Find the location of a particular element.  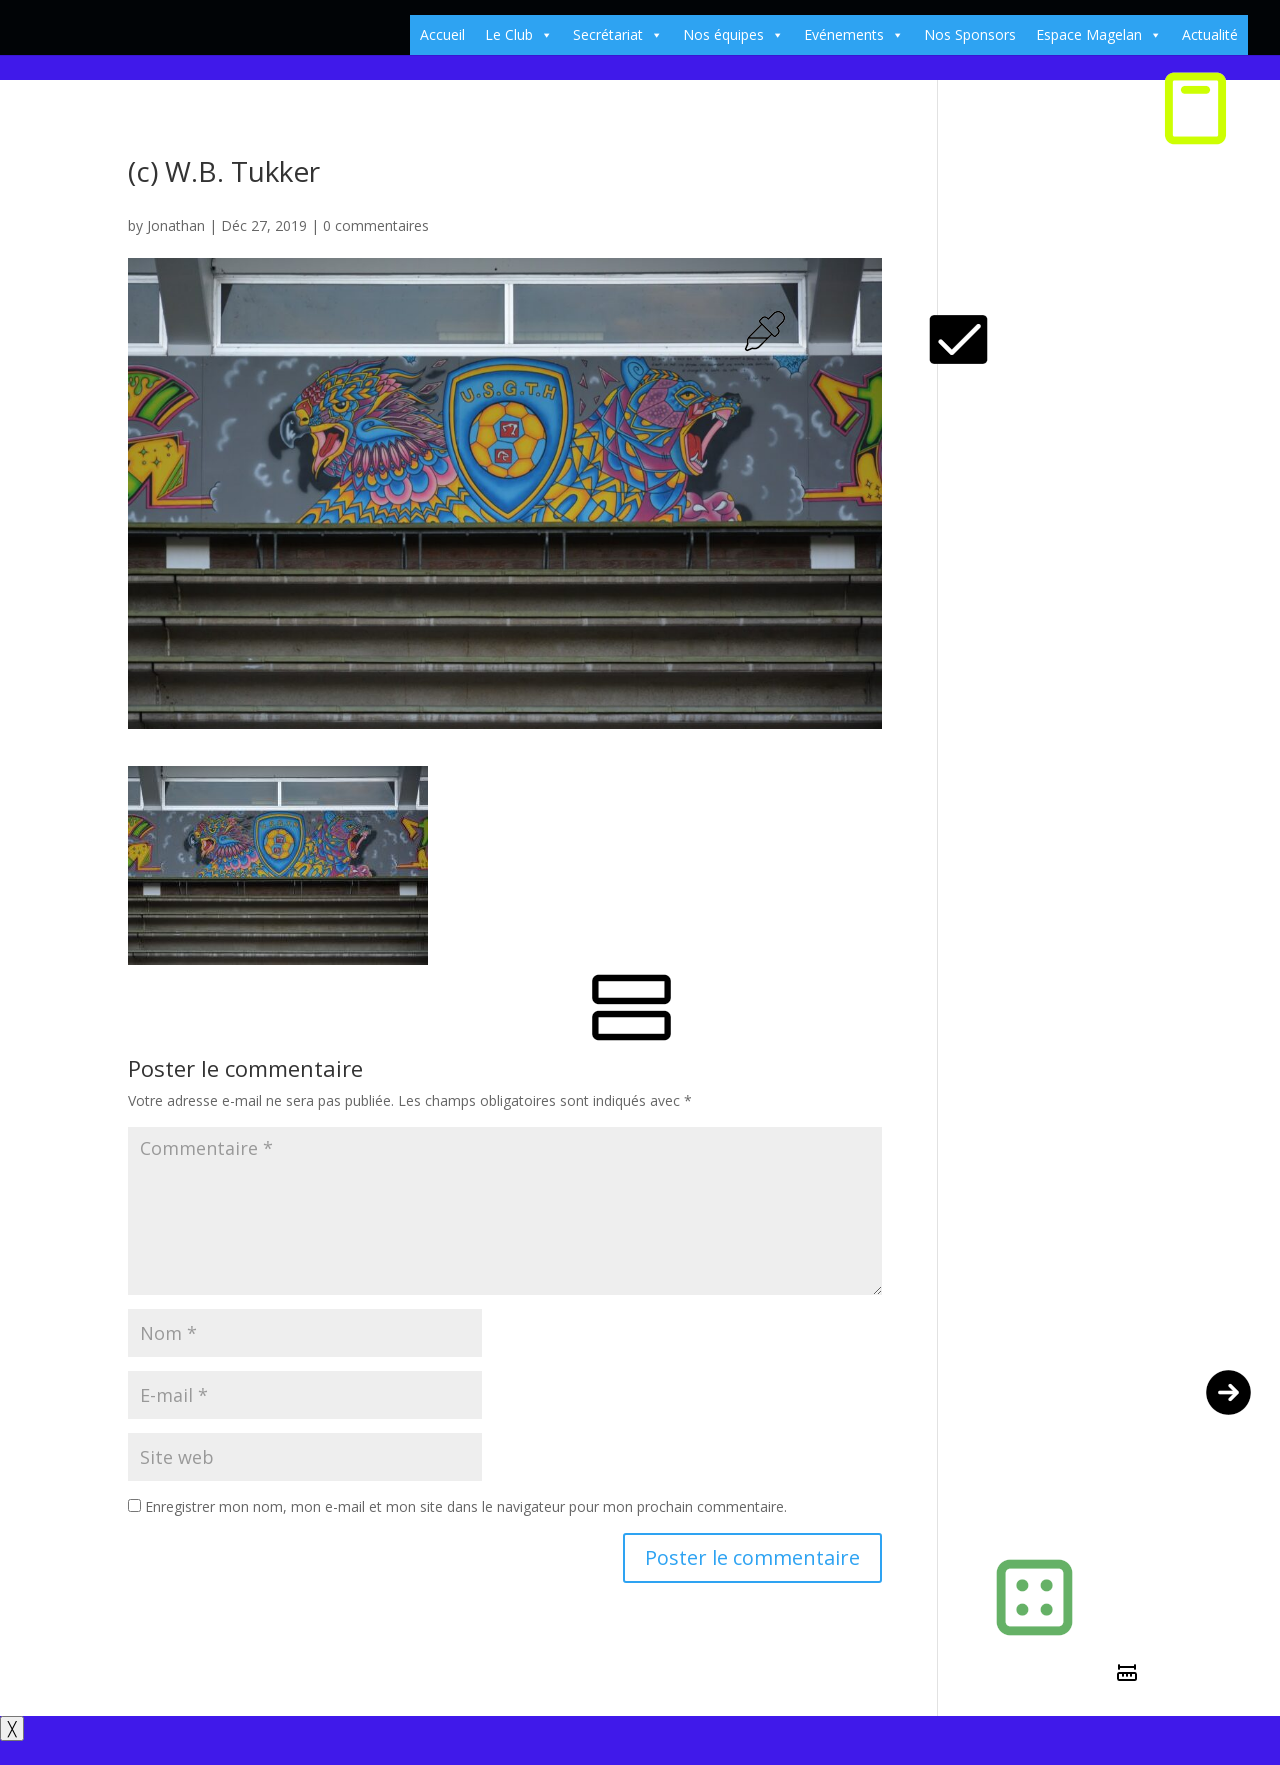

tablet device with speaker is located at coordinates (1195, 108).